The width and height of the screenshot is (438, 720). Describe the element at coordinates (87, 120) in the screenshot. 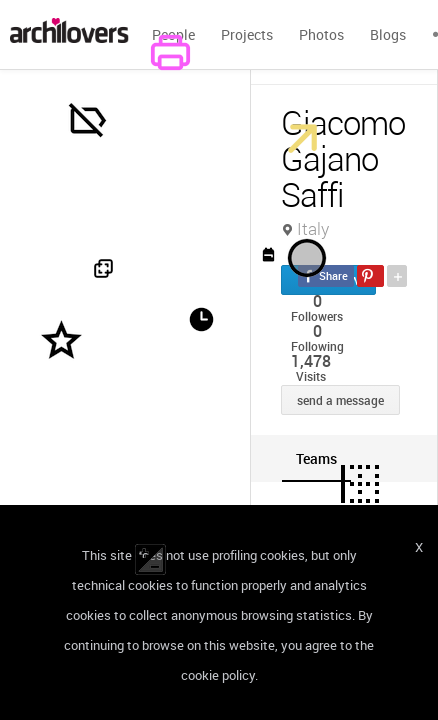

I see `remove a label or tag from an item` at that location.